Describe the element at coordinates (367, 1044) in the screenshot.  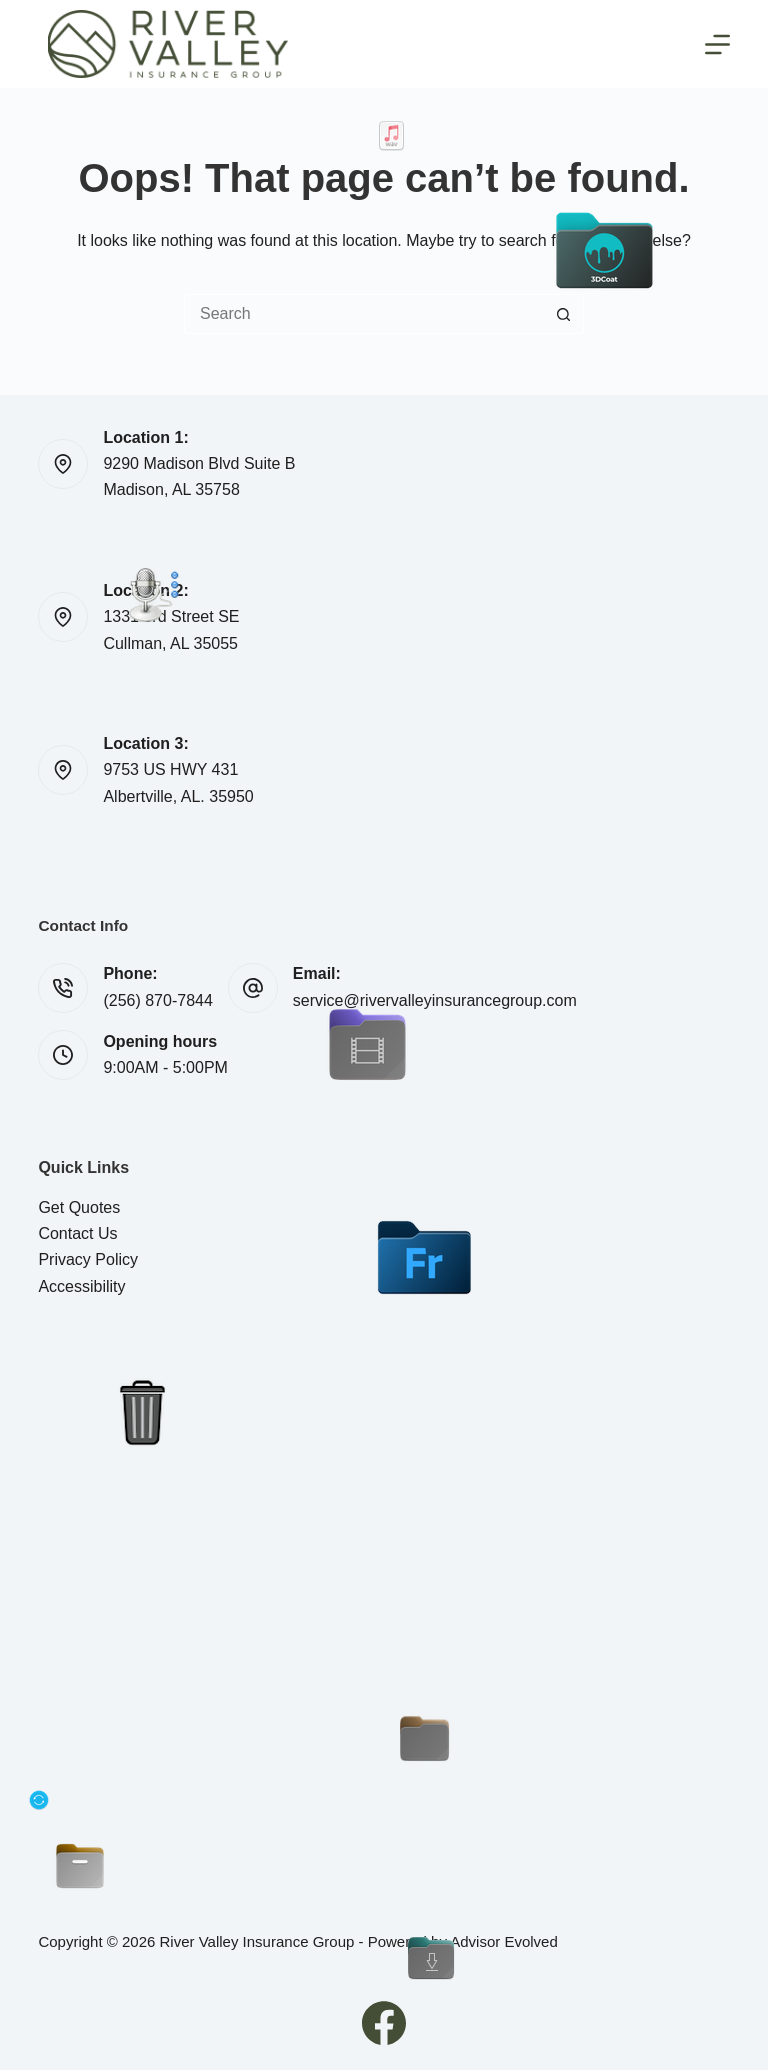
I see `open your videos folder` at that location.